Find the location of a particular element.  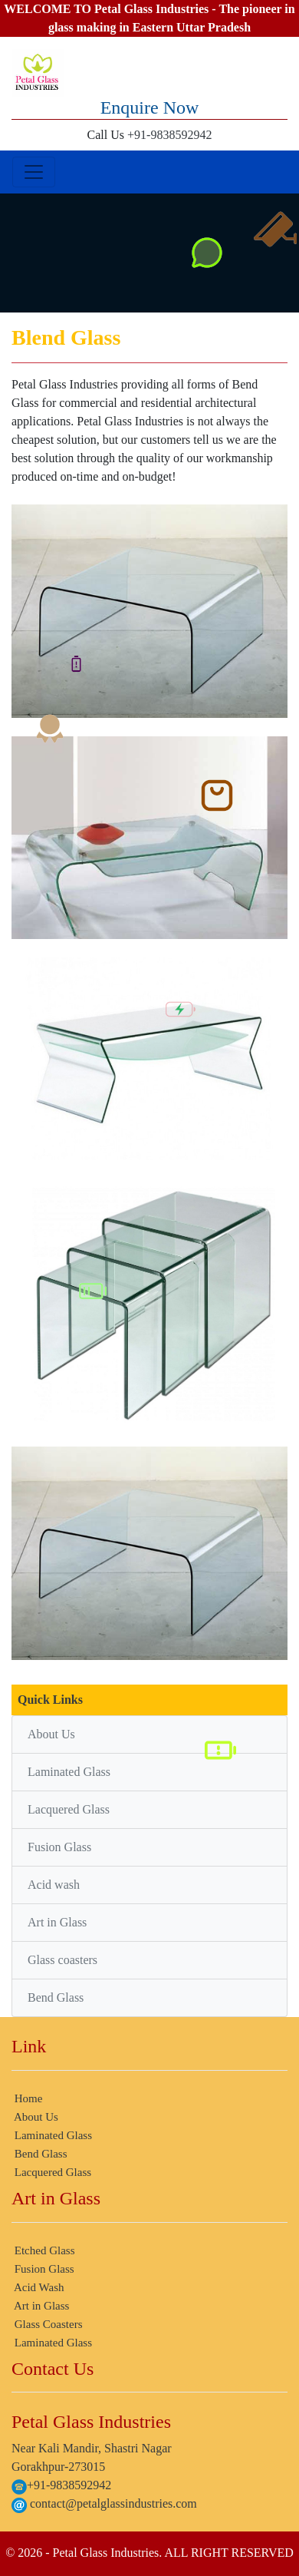

open huawei appgallery store is located at coordinates (217, 795).